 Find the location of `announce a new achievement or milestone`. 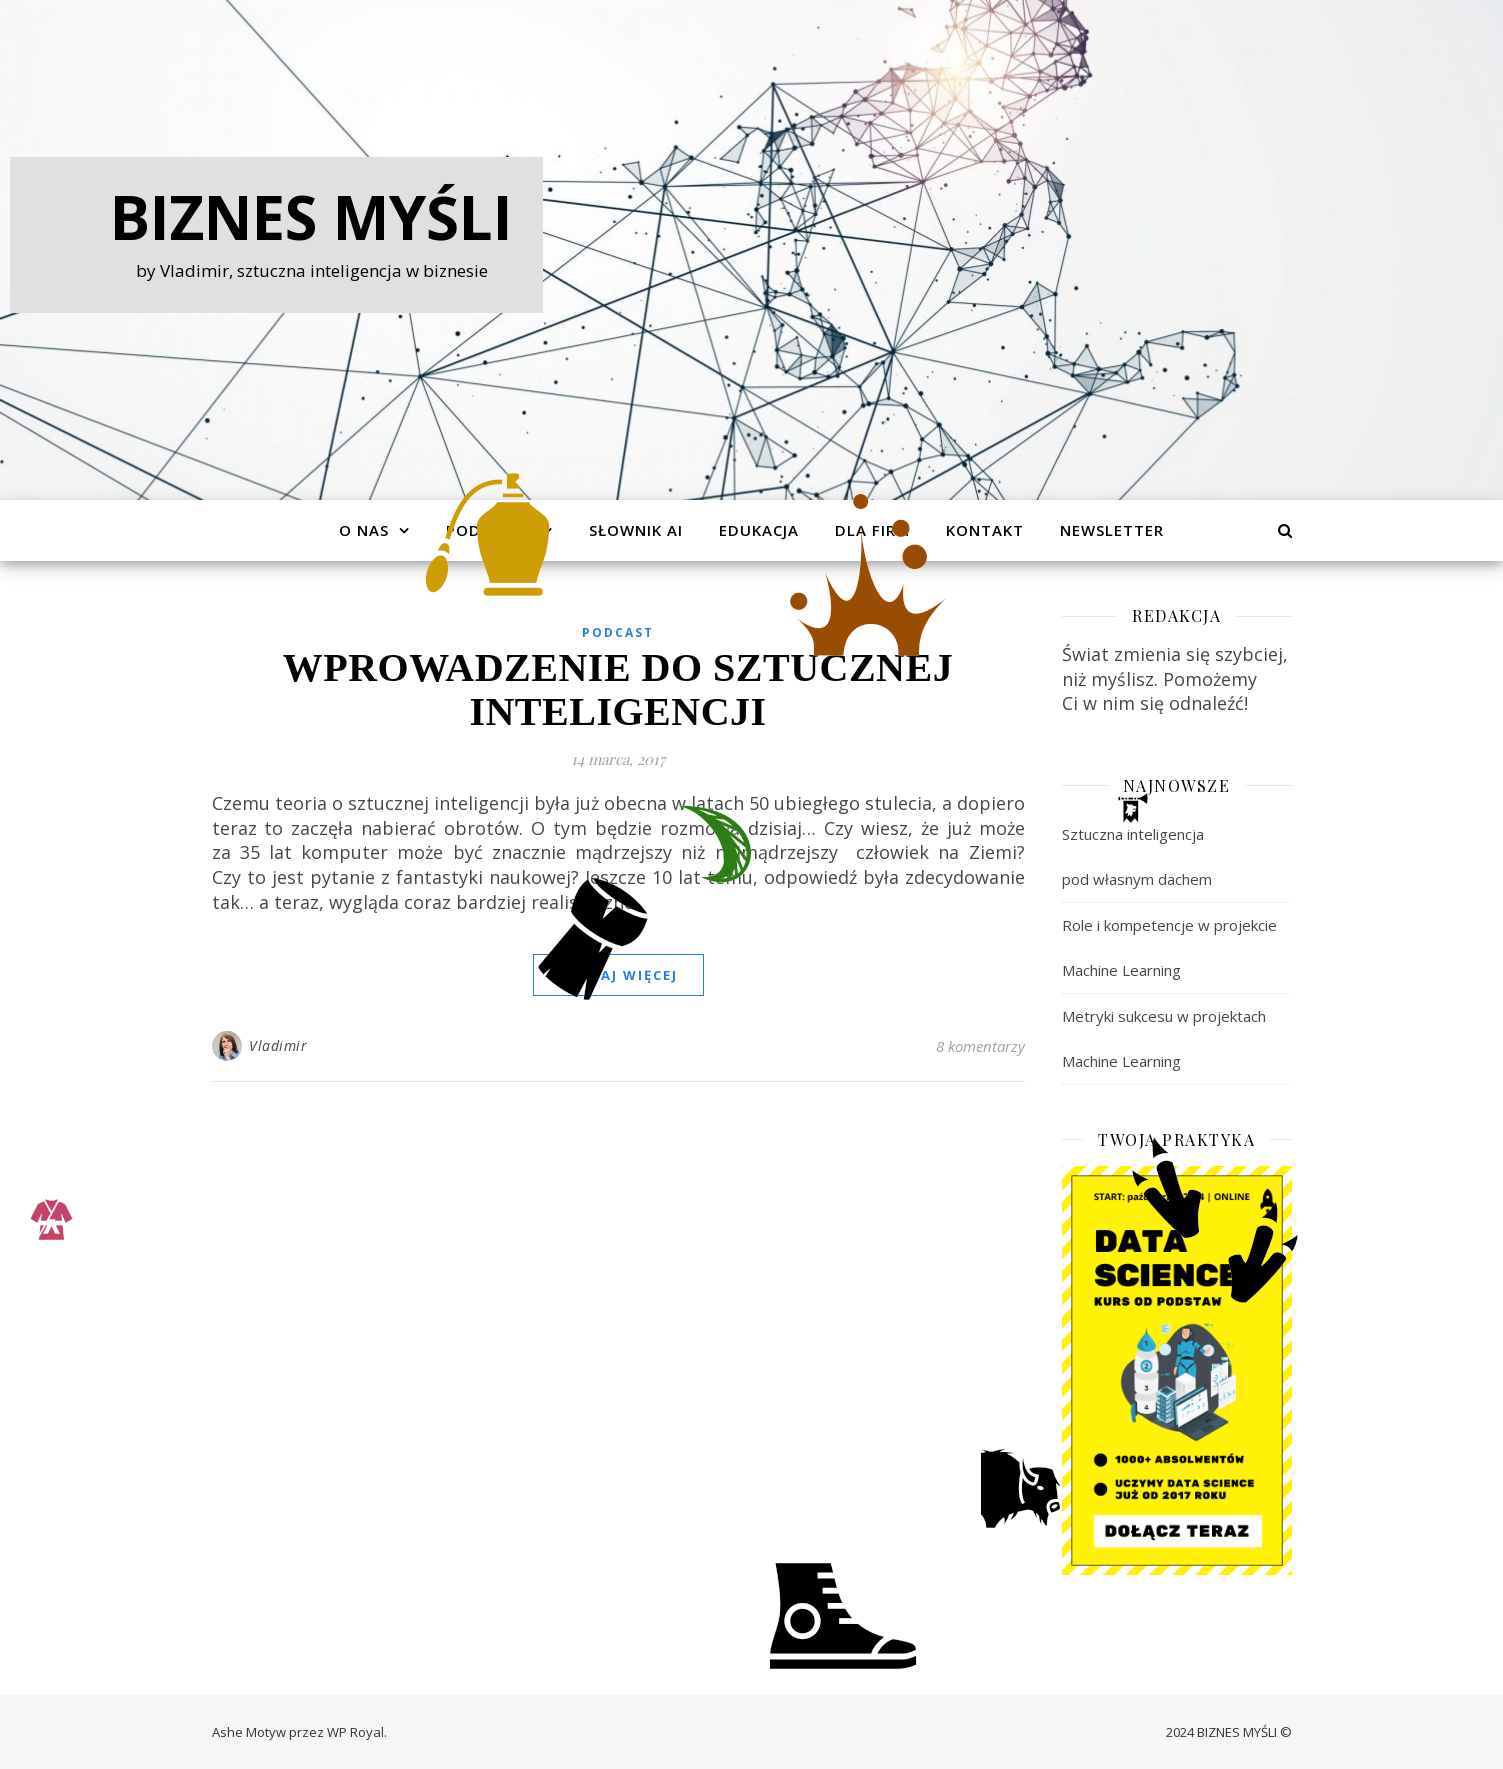

announce a new achievement or milestone is located at coordinates (1133, 808).